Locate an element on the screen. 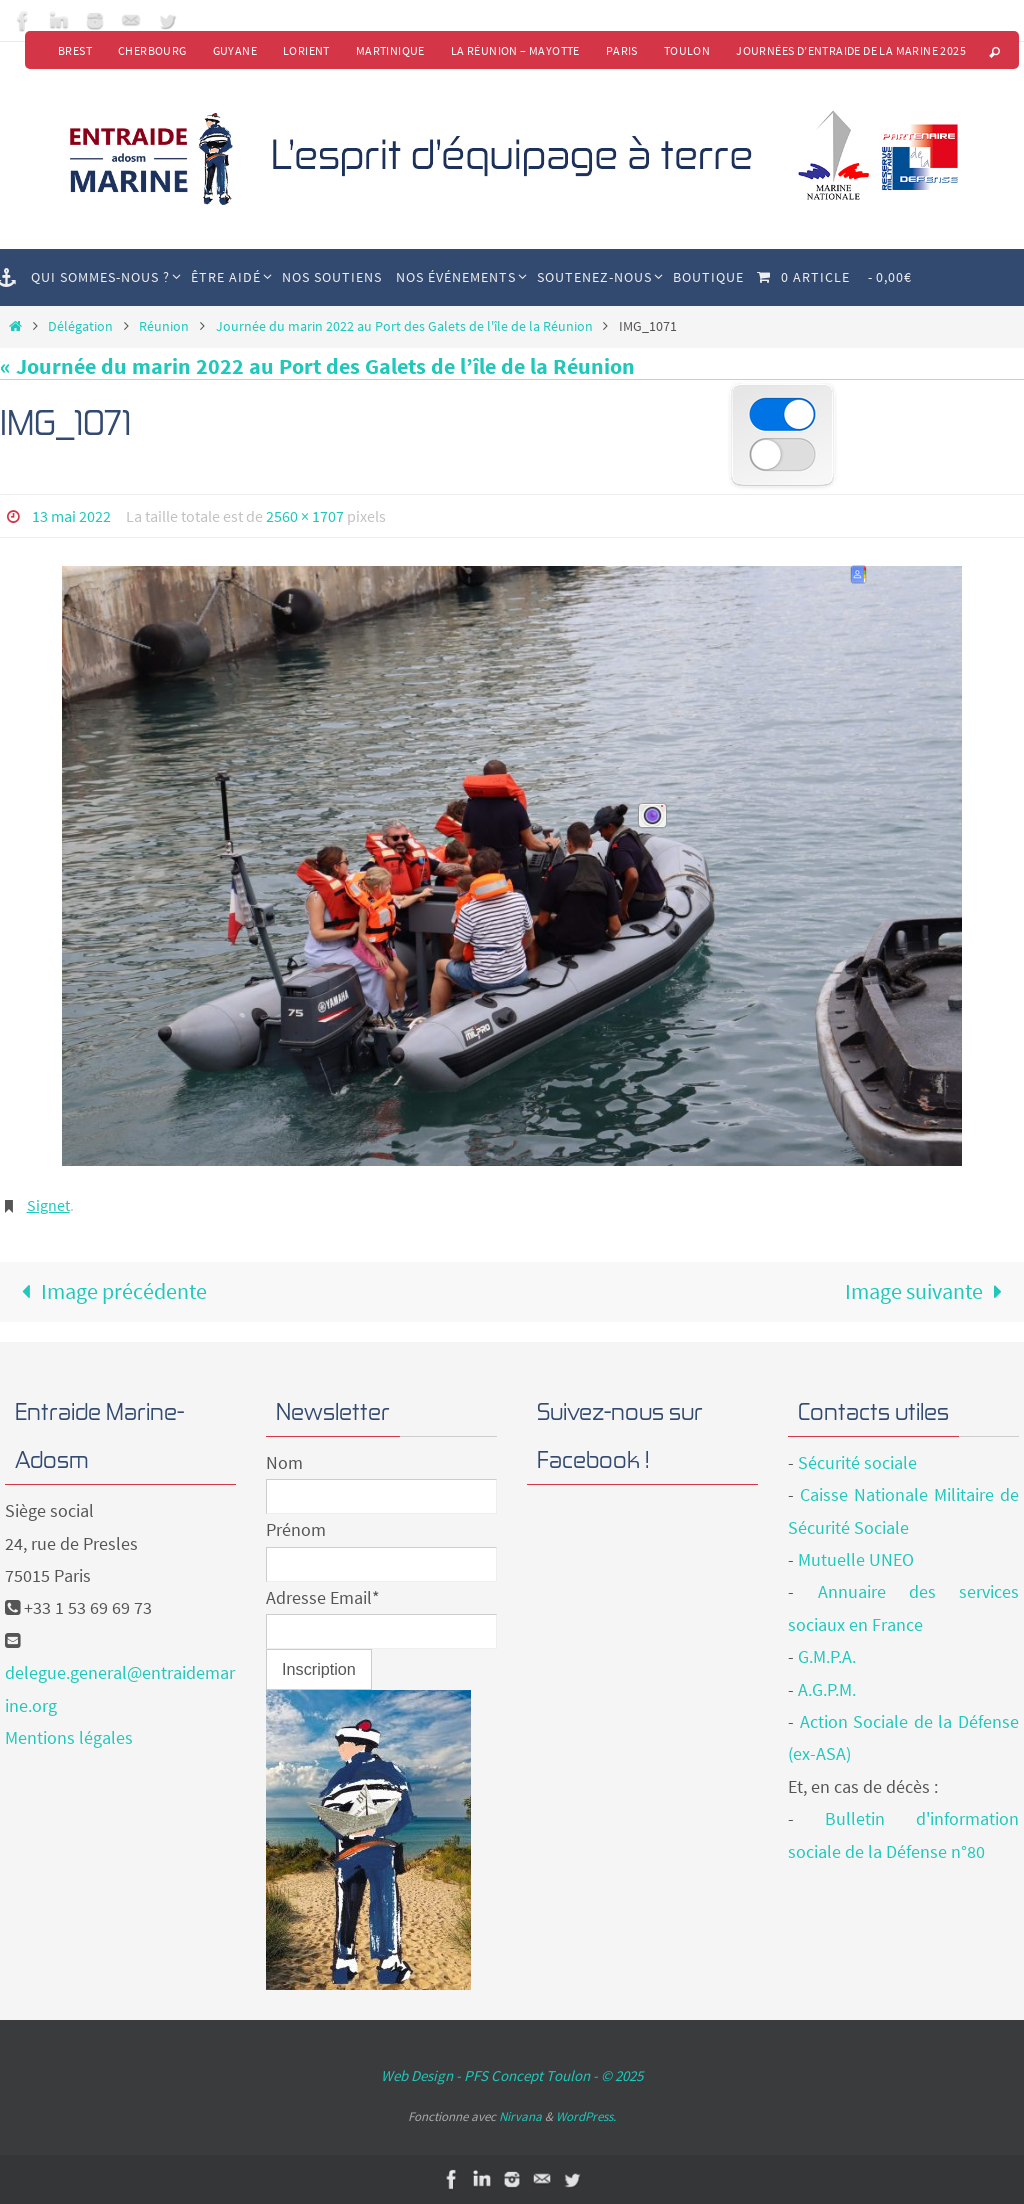 This screenshot has width=1024, height=2204. open the contacts app is located at coordinates (858, 574).